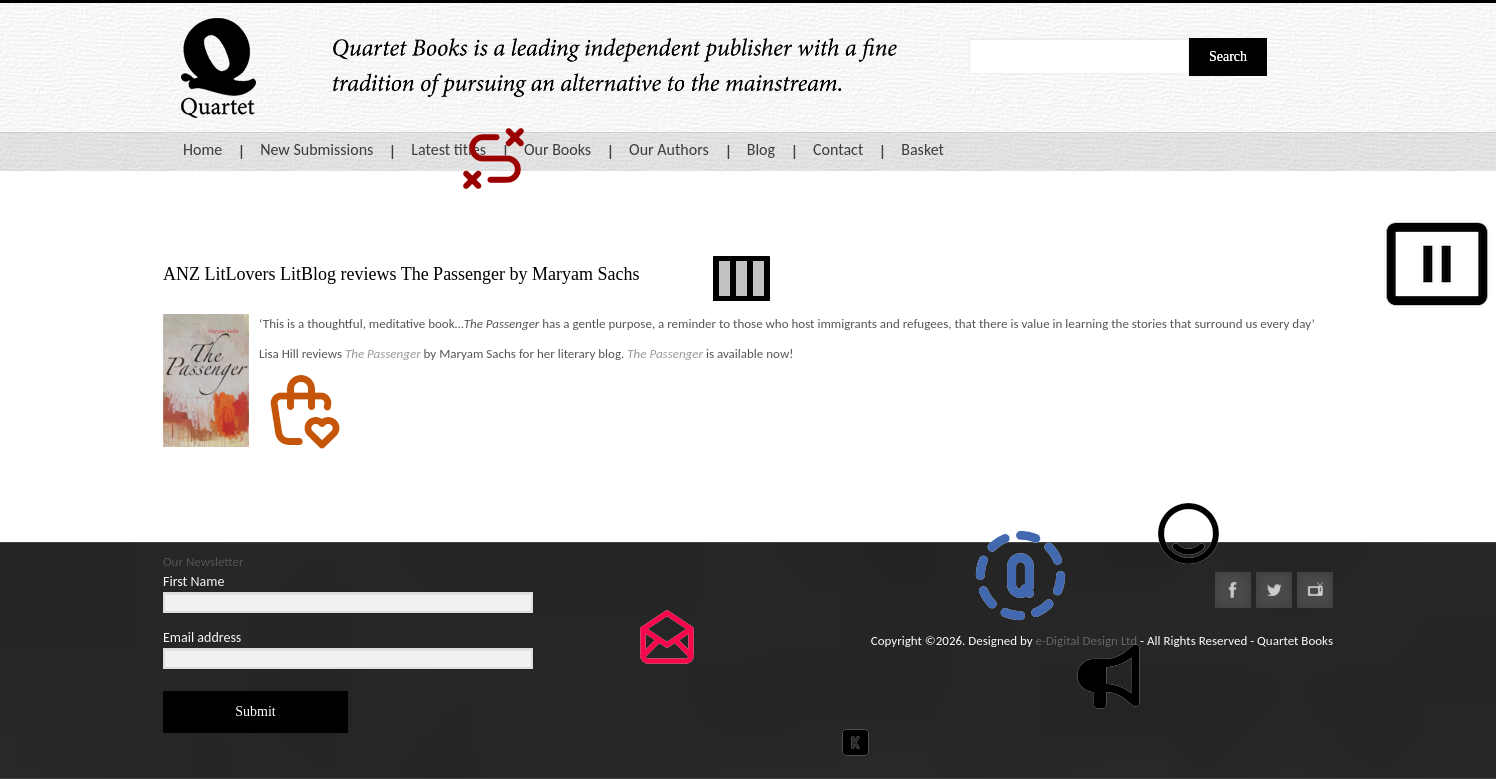  I want to click on cancel or remove a route, so click(493, 158).